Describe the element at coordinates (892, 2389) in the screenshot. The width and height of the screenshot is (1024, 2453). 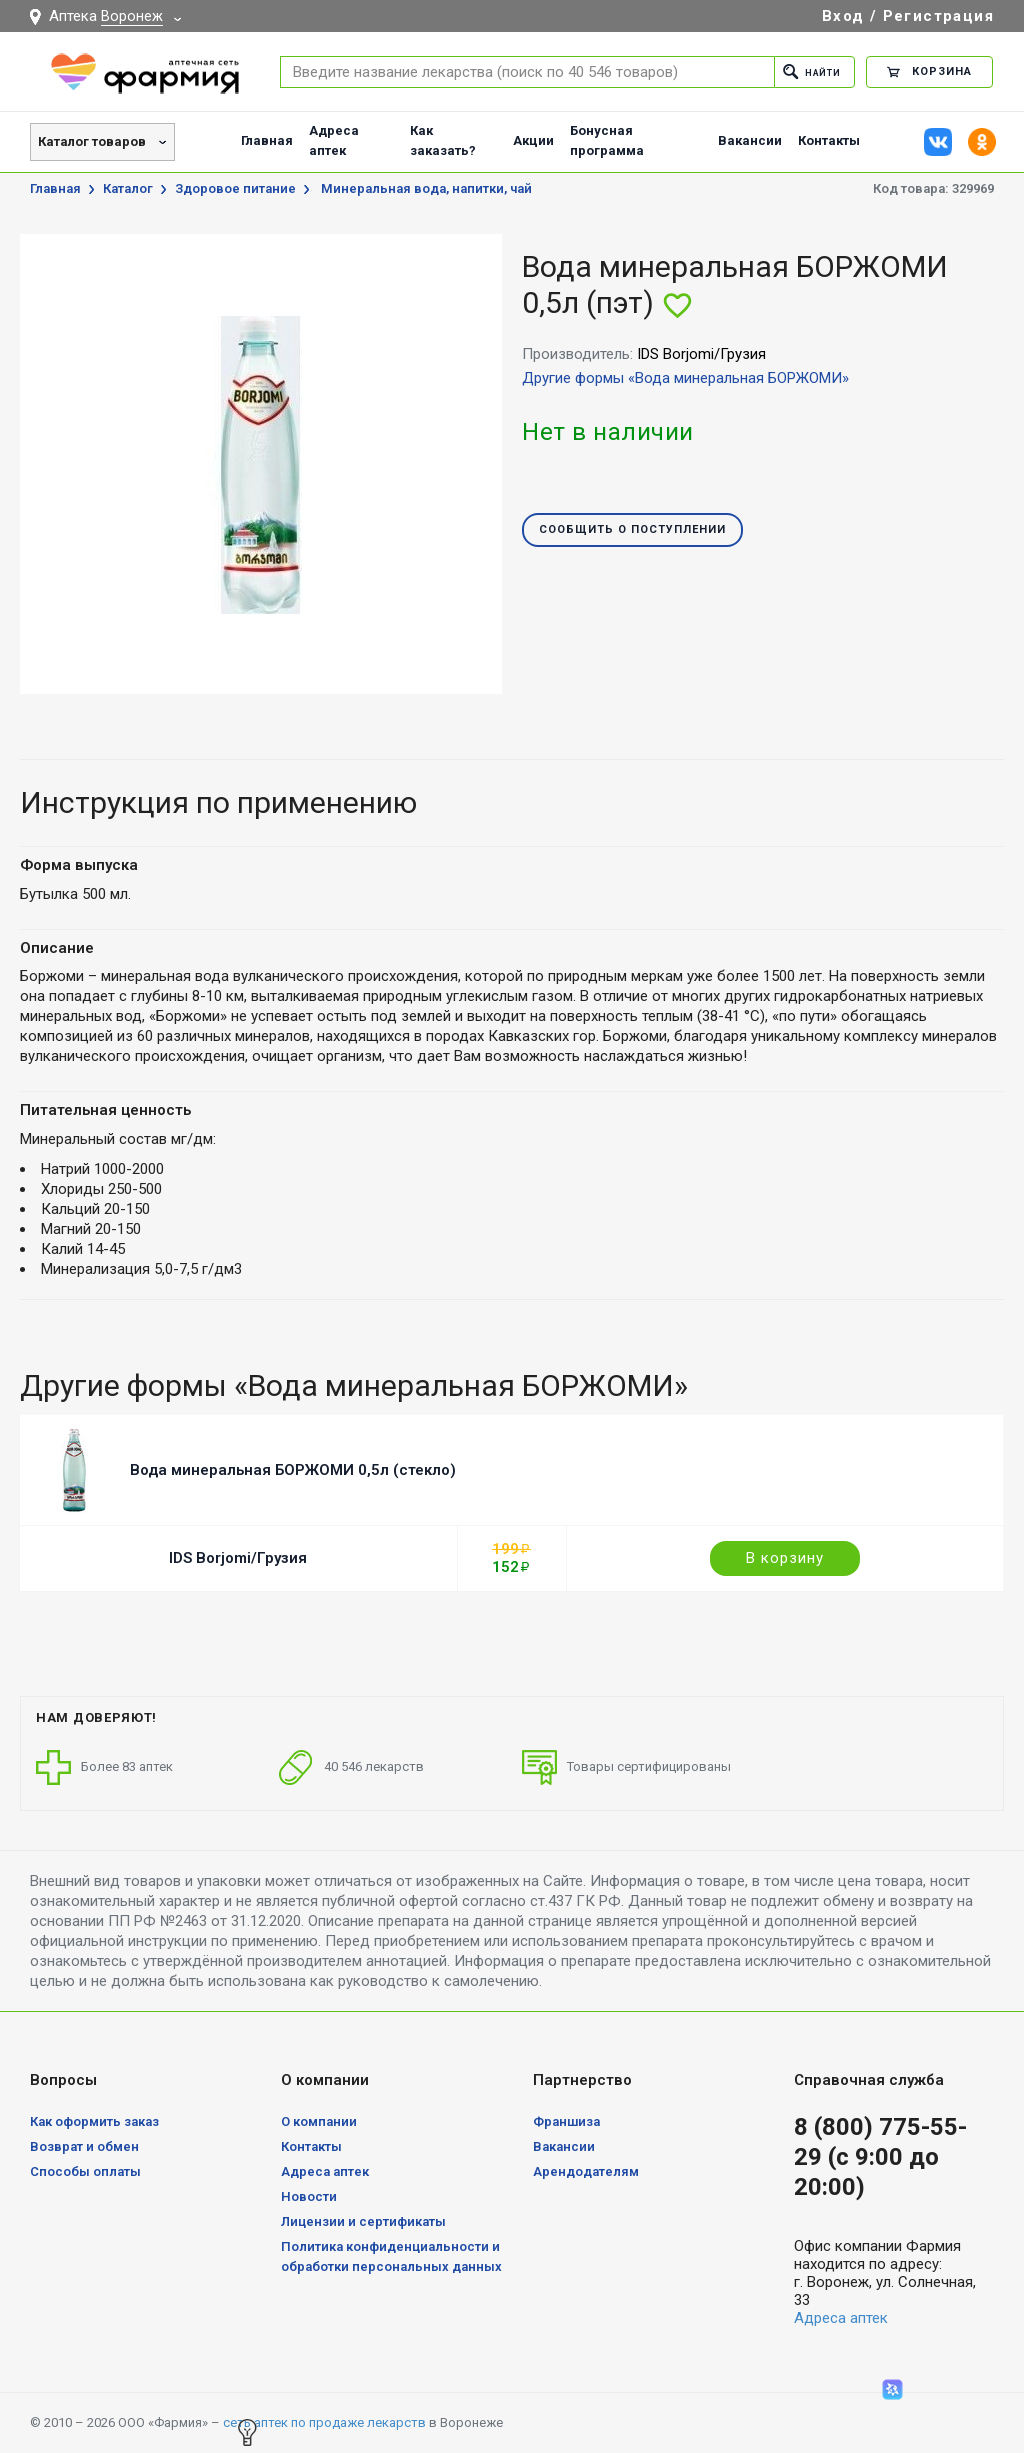
I see `launch konqueror web browser` at that location.